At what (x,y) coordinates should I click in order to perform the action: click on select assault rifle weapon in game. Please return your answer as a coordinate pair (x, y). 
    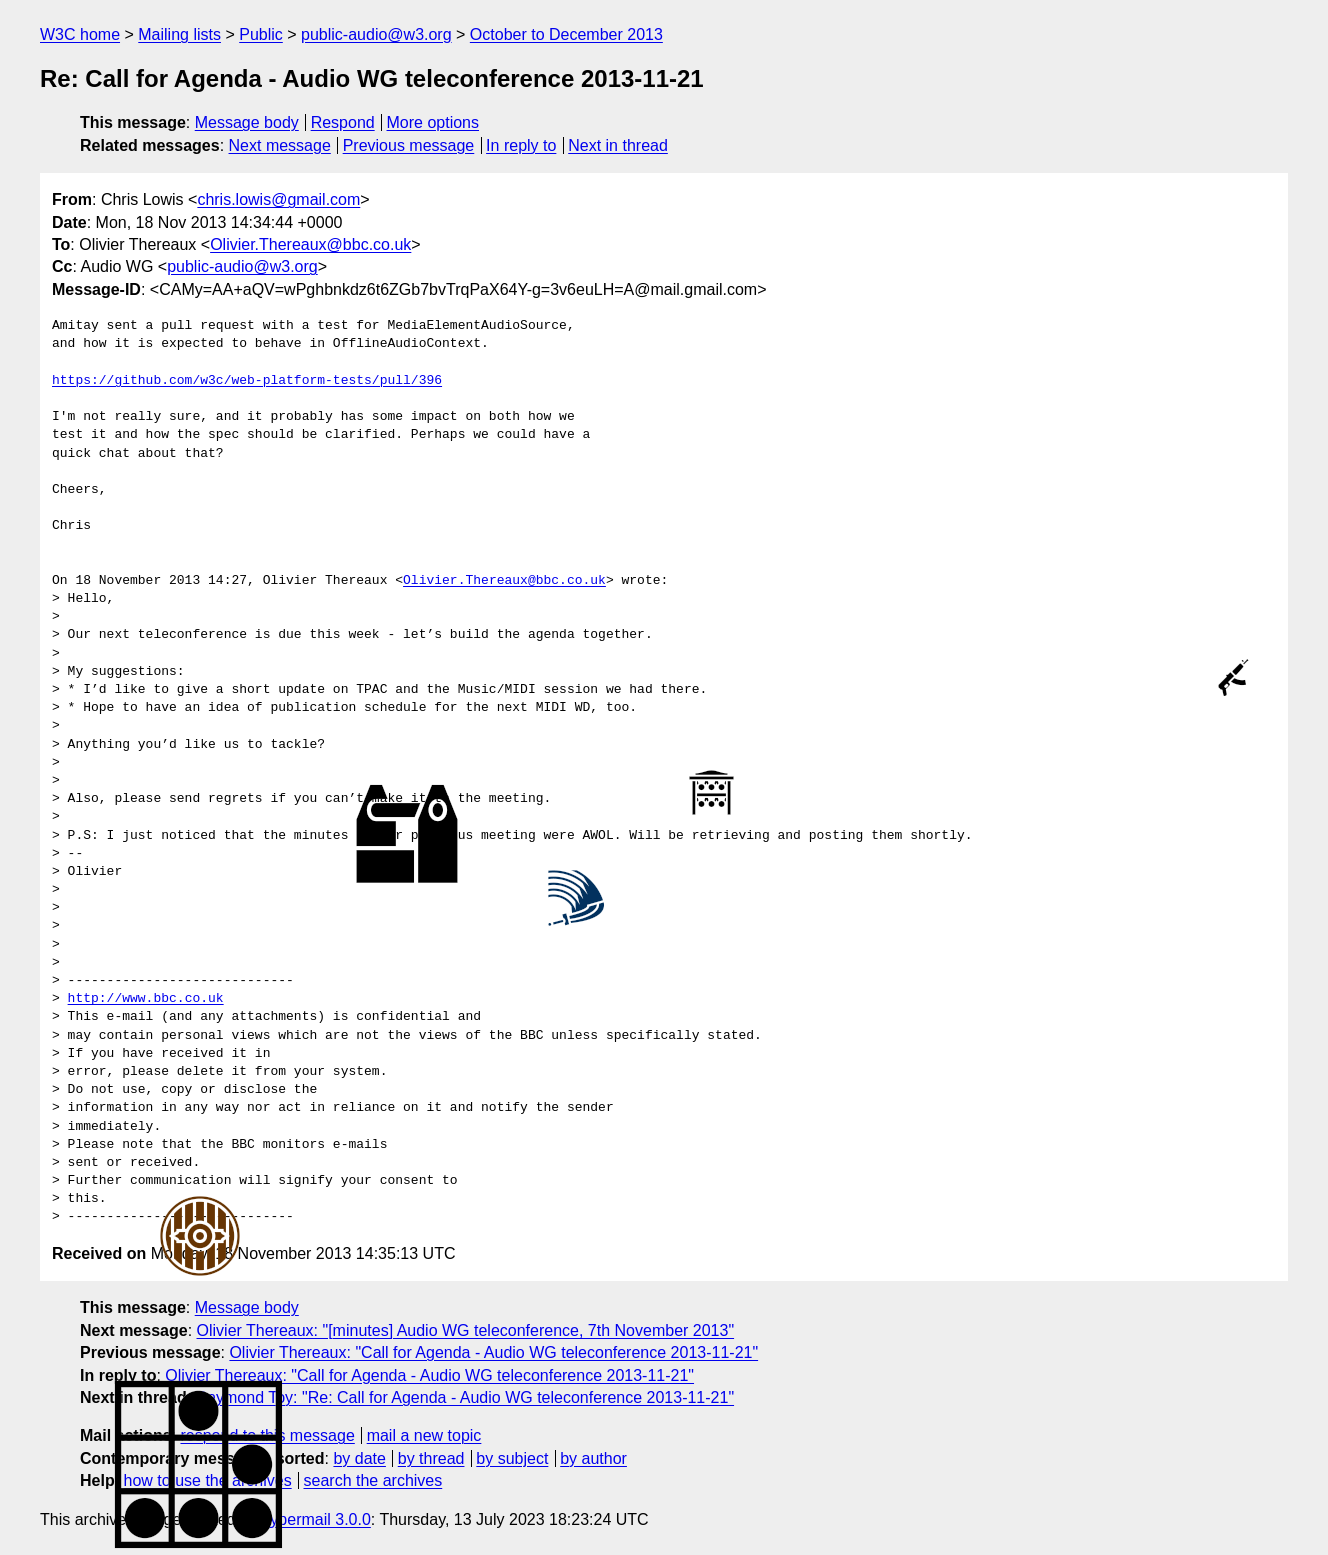
    Looking at the image, I should click on (1233, 677).